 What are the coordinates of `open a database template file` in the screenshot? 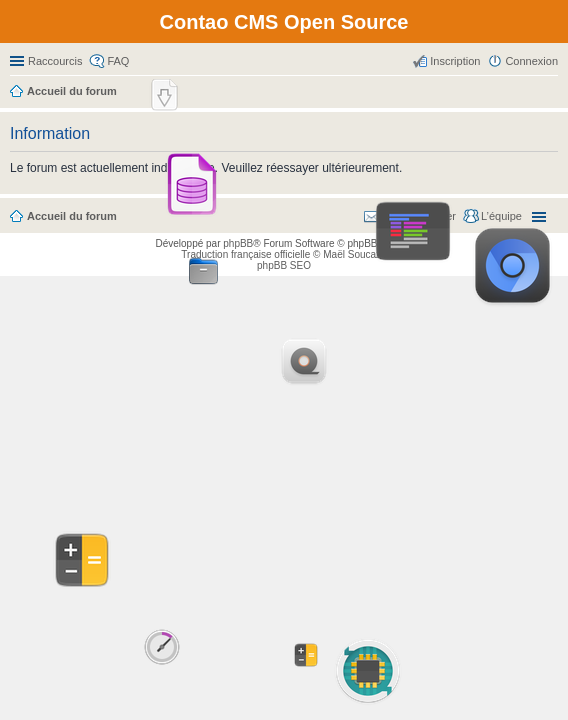 It's located at (192, 184).